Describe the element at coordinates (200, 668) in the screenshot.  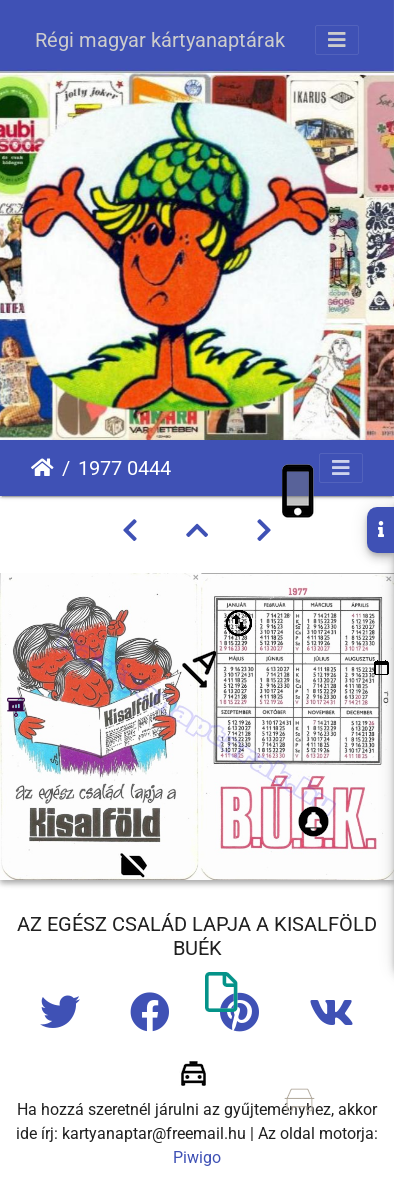
I see `rotate text at a downward angle` at that location.